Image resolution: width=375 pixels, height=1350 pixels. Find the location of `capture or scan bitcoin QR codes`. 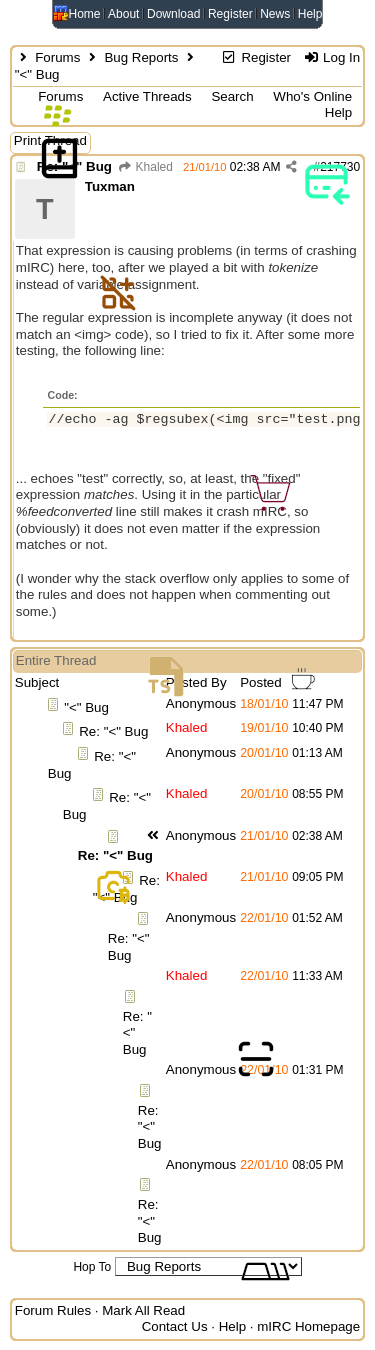

capture or scan bitcoin QR codes is located at coordinates (113, 885).